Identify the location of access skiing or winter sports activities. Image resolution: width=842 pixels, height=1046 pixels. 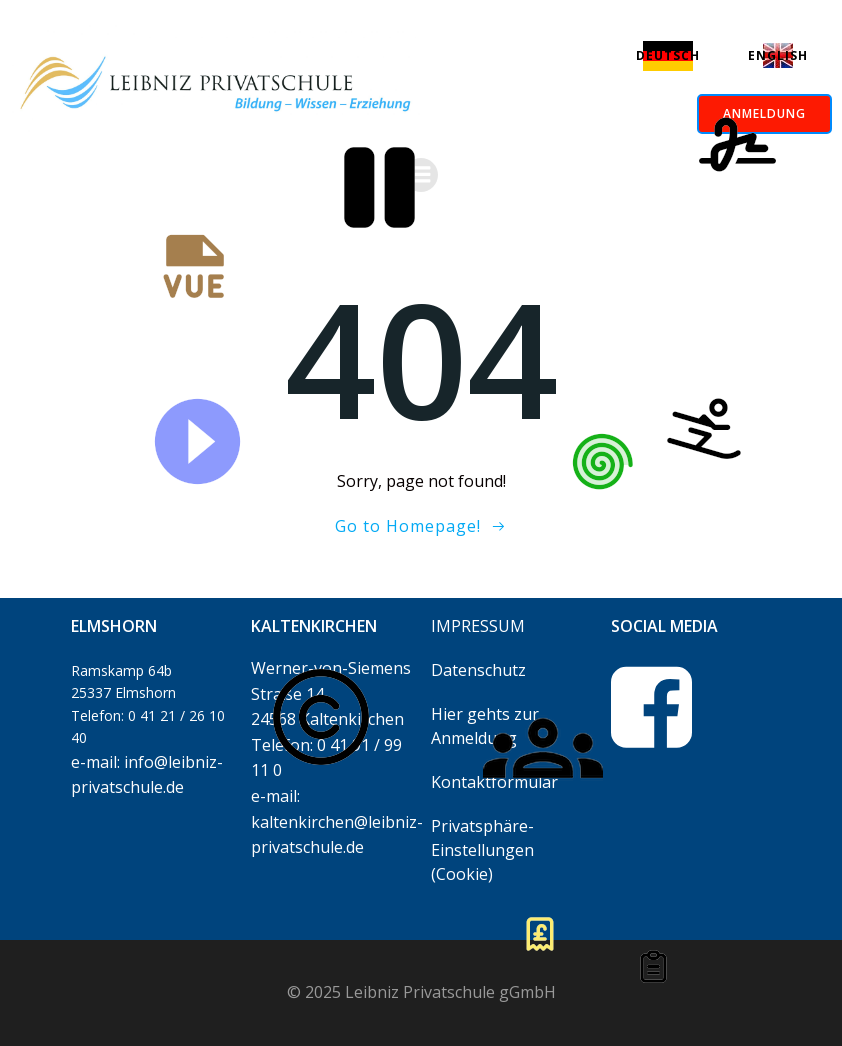
(704, 430).